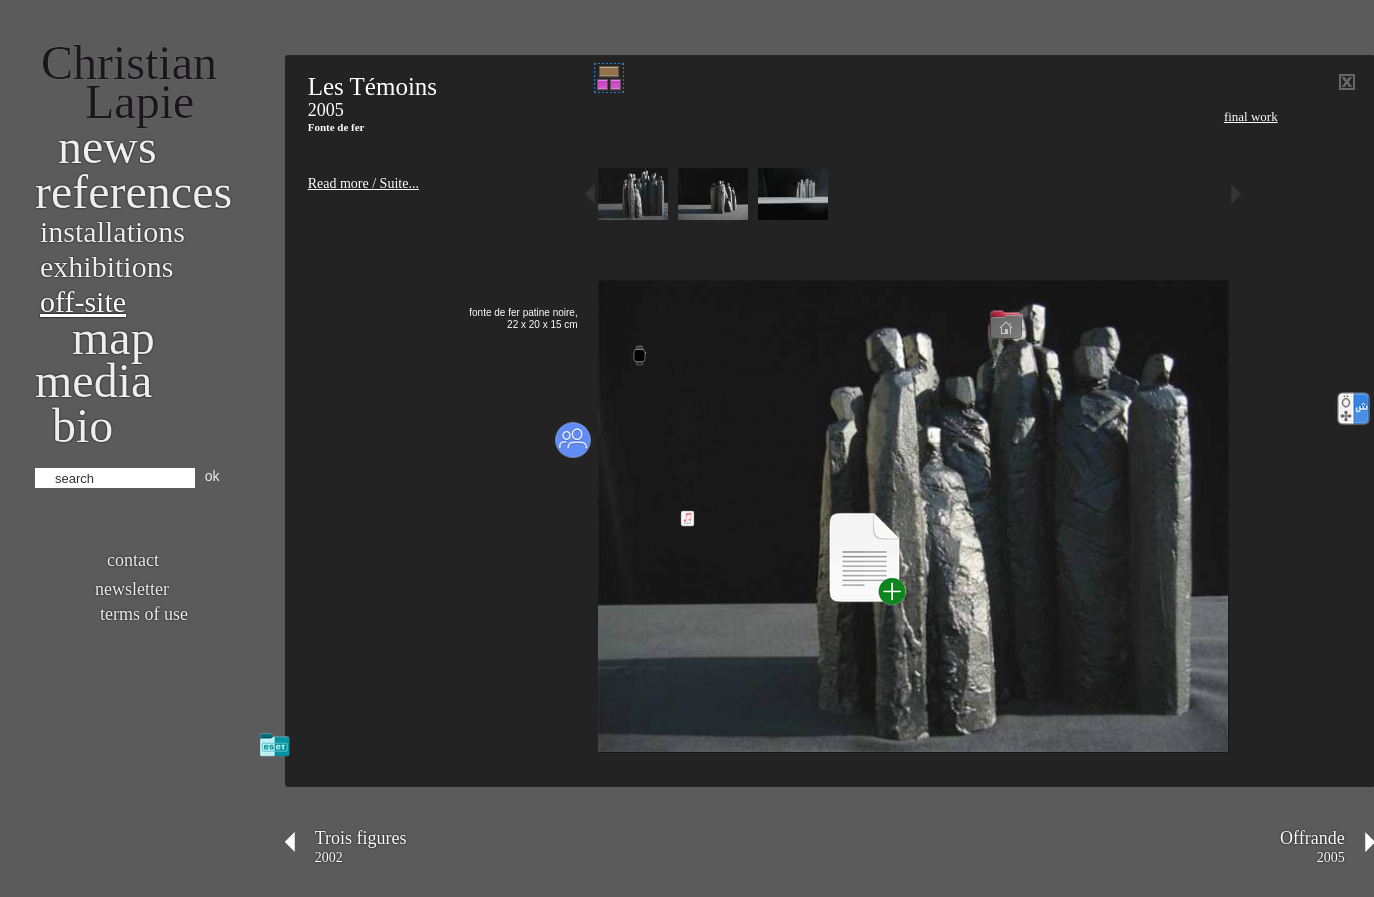 This screenshot has width=1374, height=897. Describe the element at coordinates (639, 355) in the screenshot. I see `apple watch series 10 device icon` at that location.